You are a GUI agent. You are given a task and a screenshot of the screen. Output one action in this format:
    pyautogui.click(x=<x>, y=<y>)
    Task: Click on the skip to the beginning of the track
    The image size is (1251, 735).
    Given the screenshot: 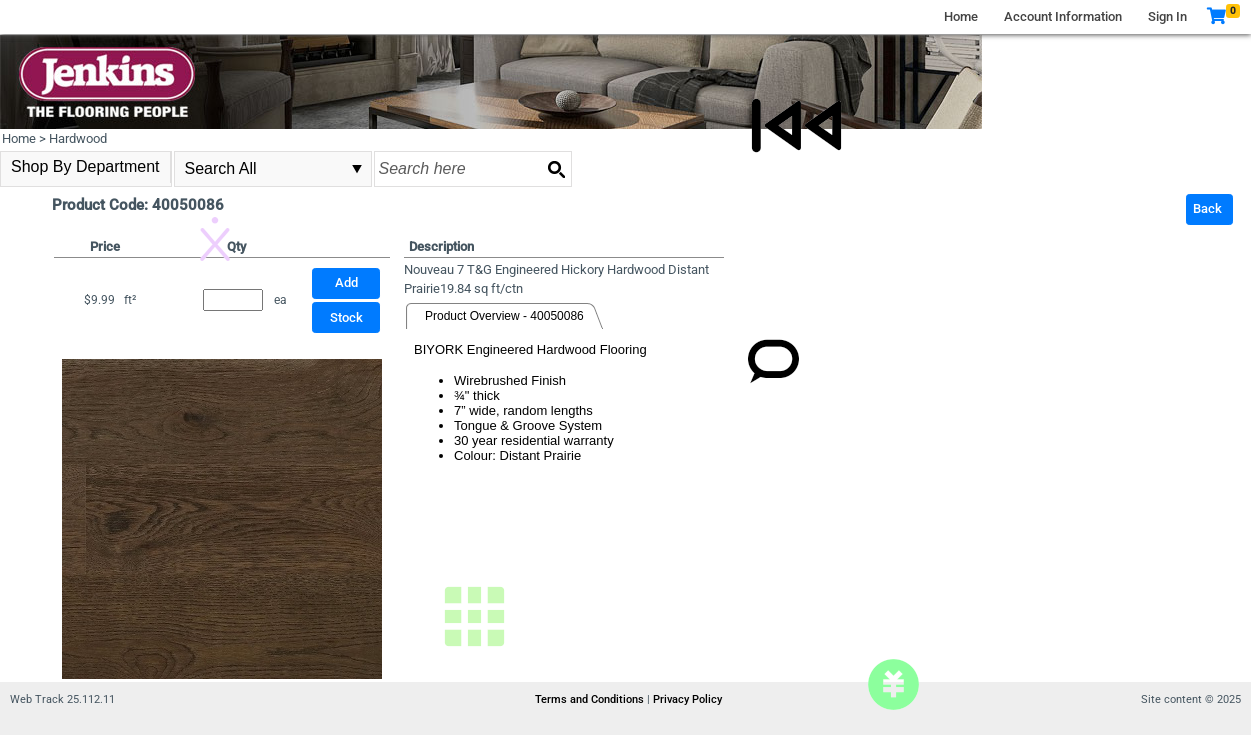 What is the action you would take?
    pyautogui.click(x=796, y=125)
    